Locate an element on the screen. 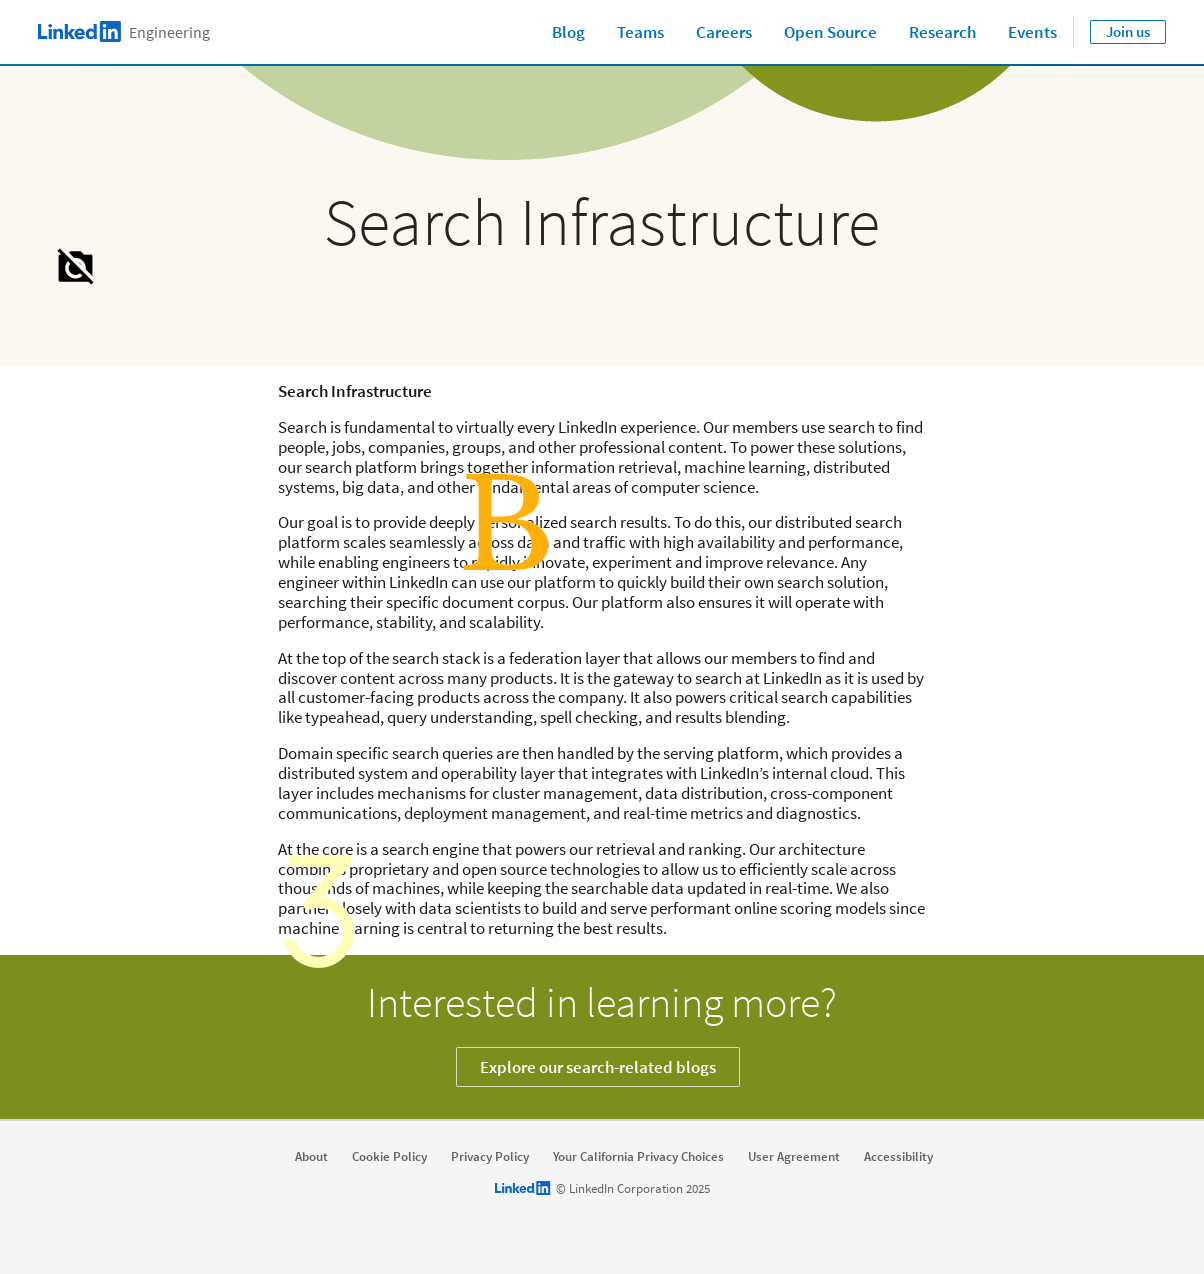  bookalope logo - ebook conversion and publishing platform is located at coordinates (506, 522).